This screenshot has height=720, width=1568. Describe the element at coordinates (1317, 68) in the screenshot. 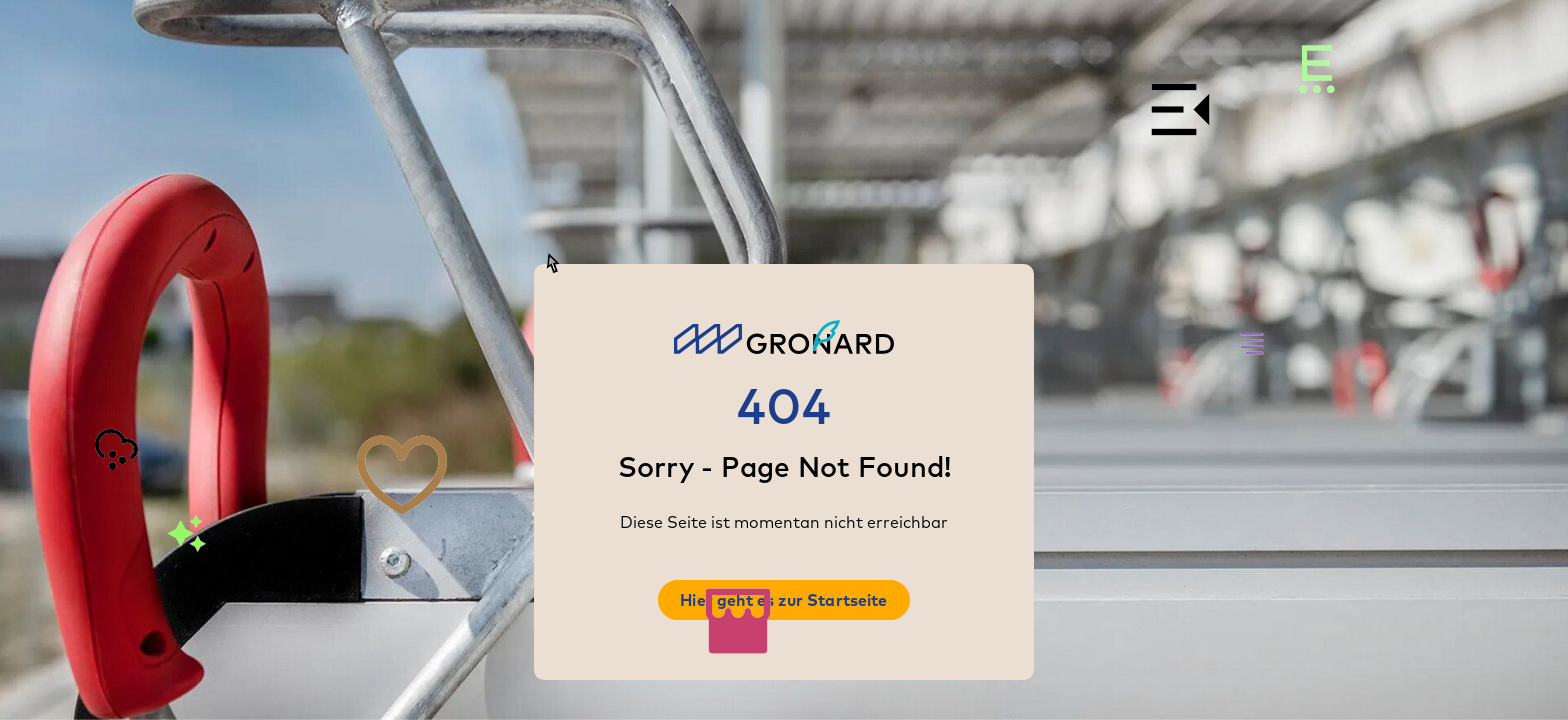

I see `apply emphasis formatting to selected text` at that location.